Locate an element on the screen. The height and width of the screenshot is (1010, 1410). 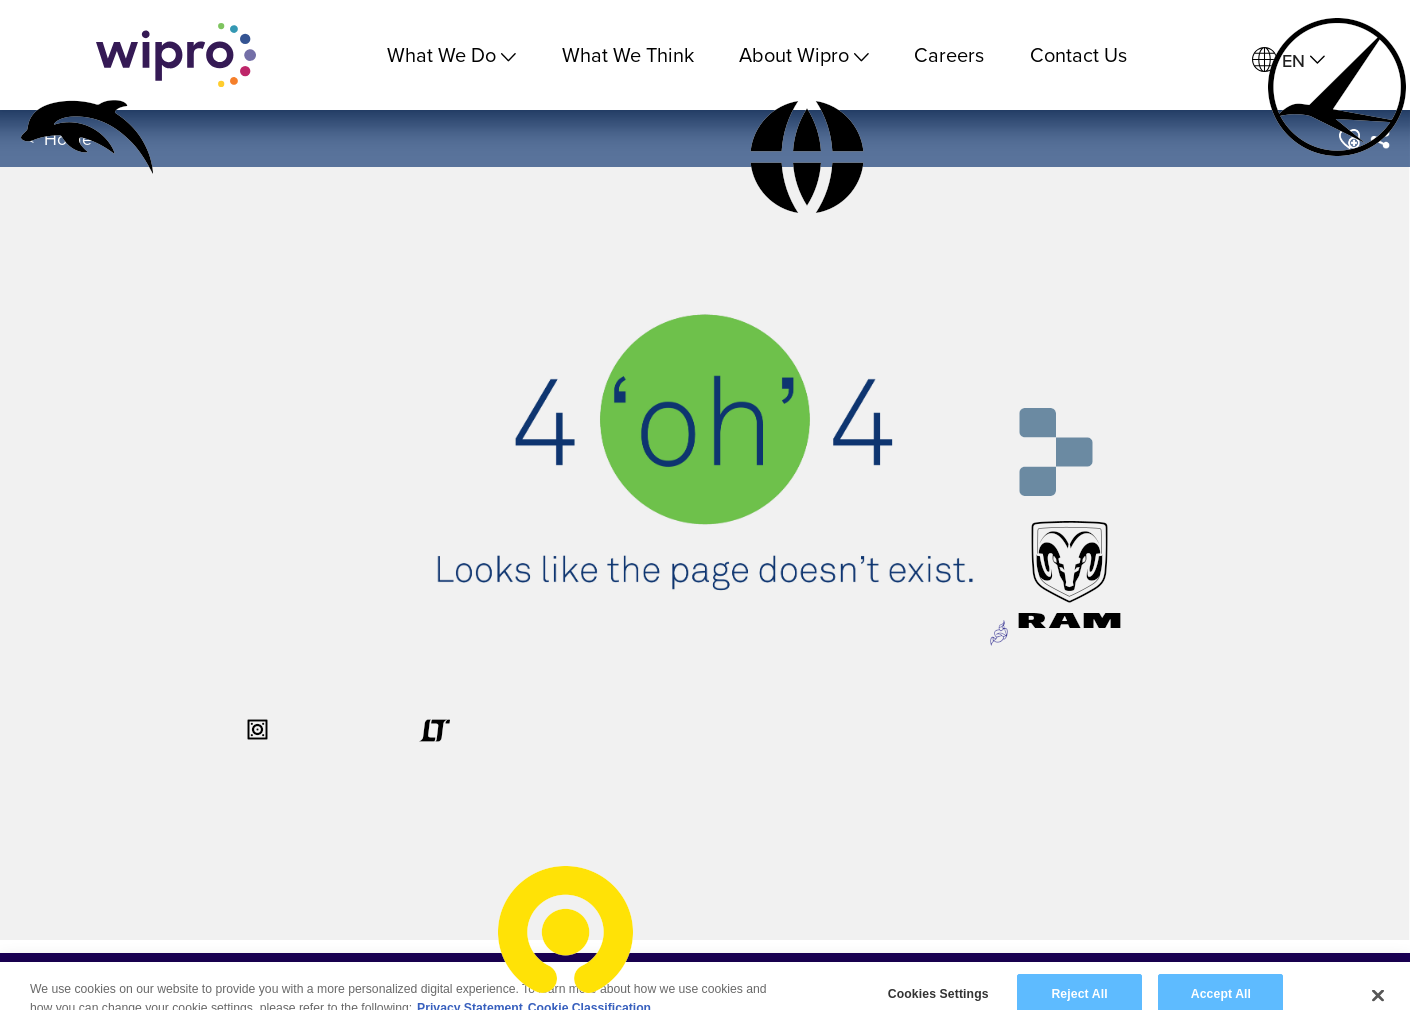
access global or international settings is located at coordinates (807, 157).